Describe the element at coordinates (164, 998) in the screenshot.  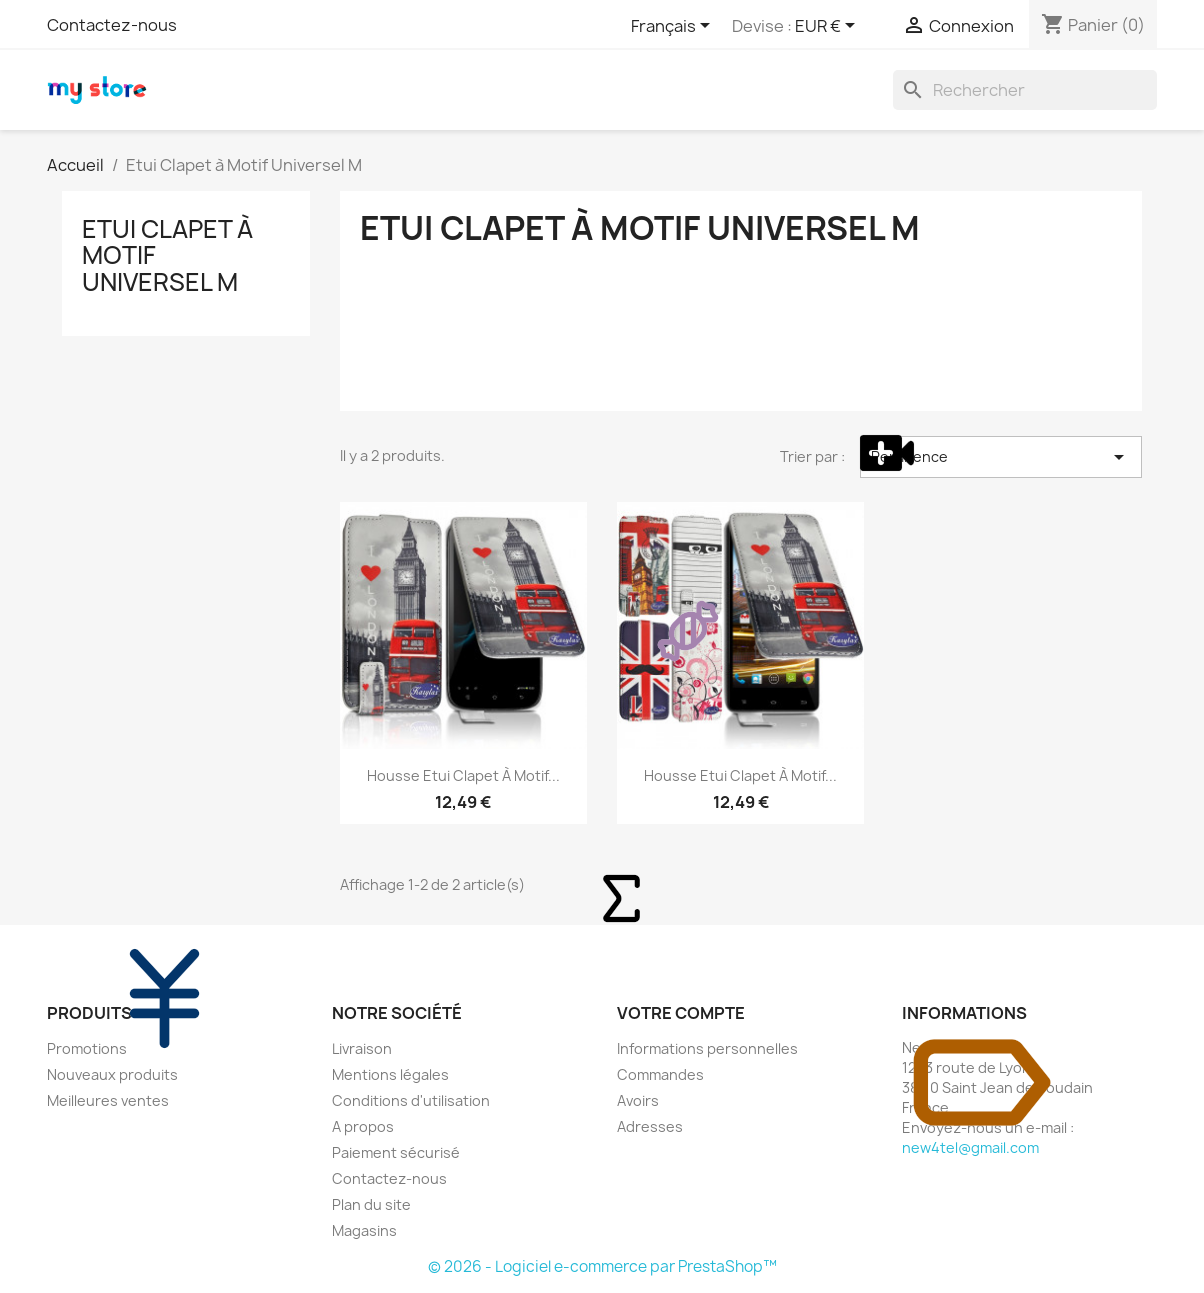
I see `view prices in japanese yen` at that location.